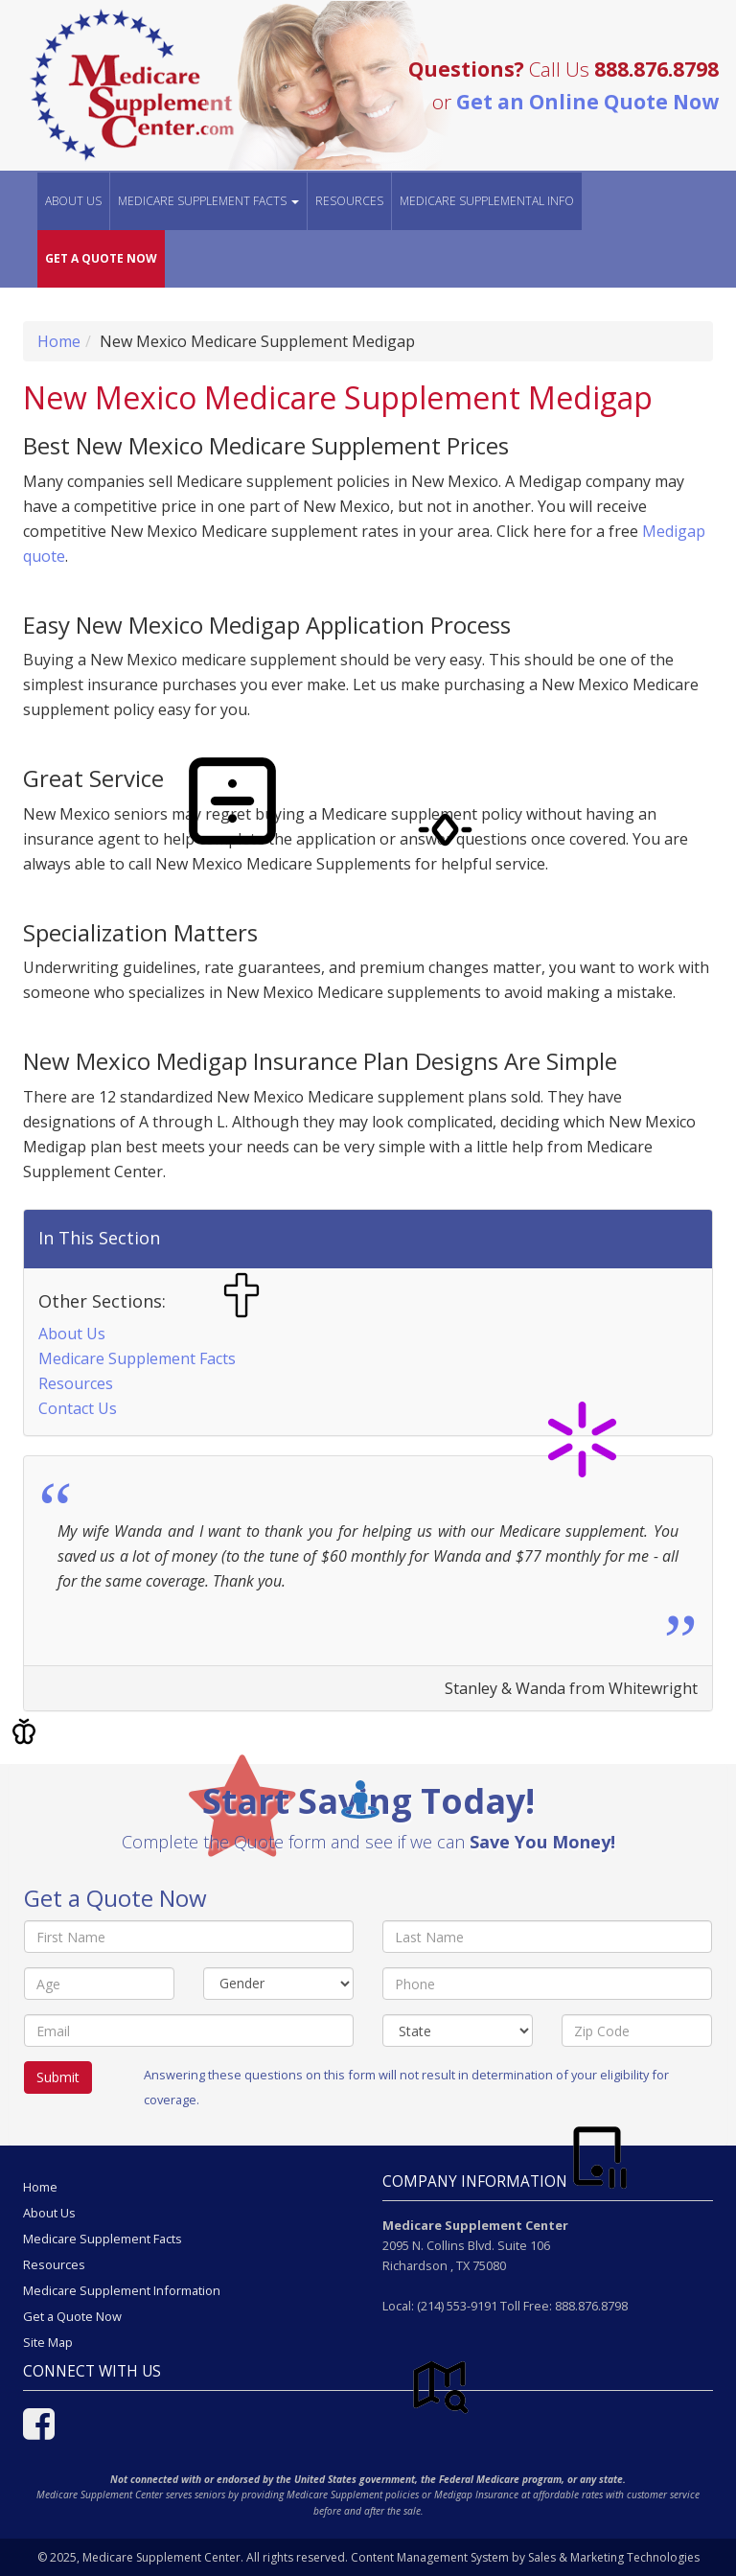  I want to click on access nature or wildlife content, so click(24, 1731).